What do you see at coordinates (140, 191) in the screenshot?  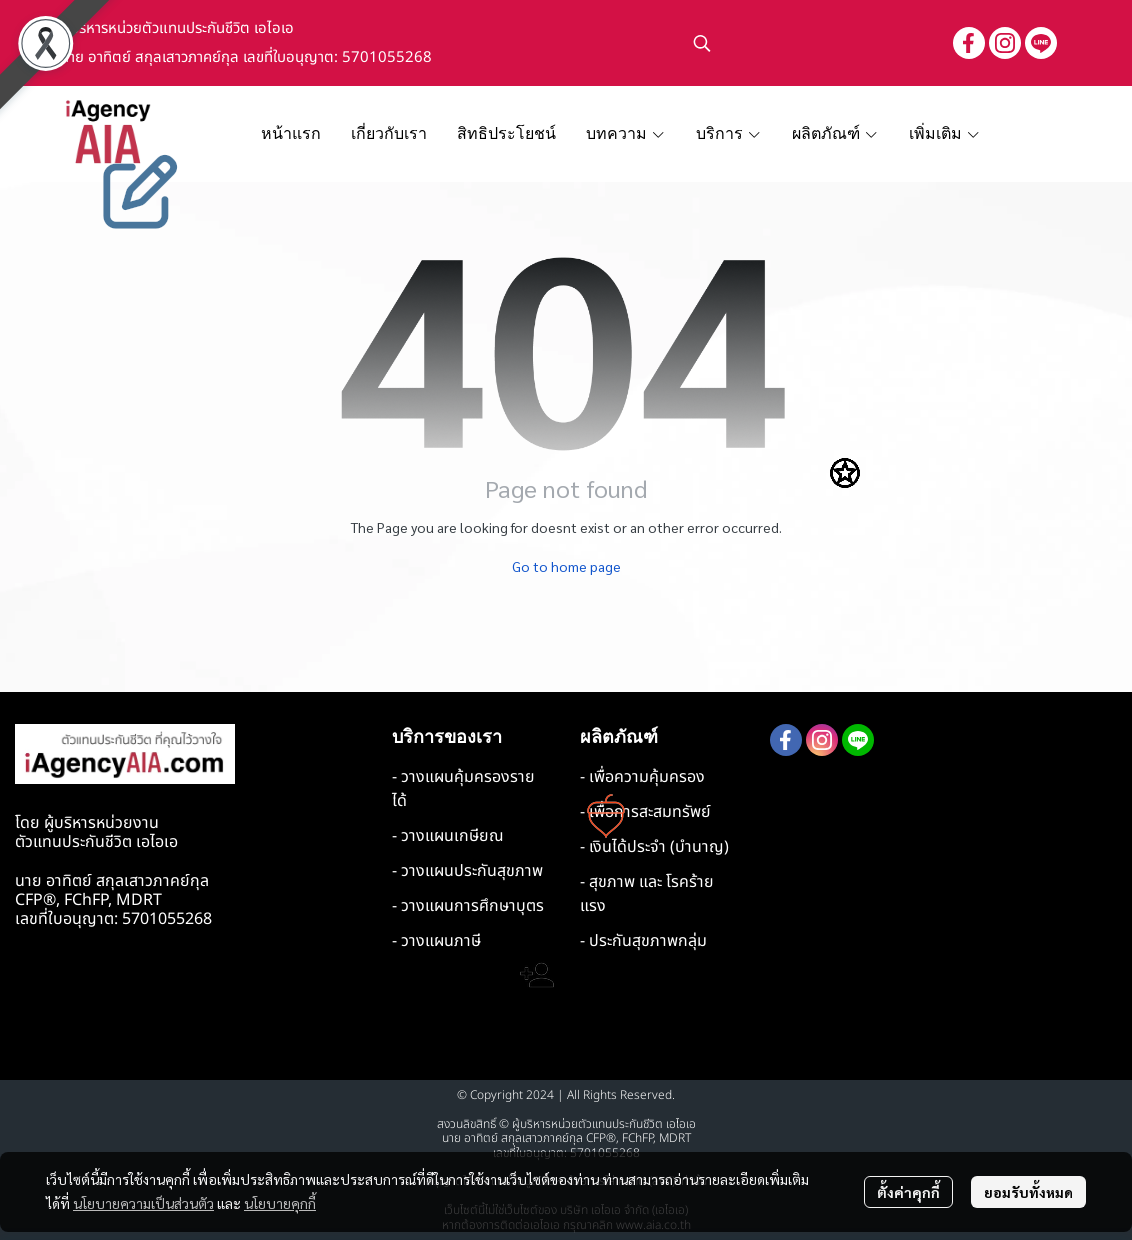 I see `edit or compose a new document` at bounding box center [140, 191].